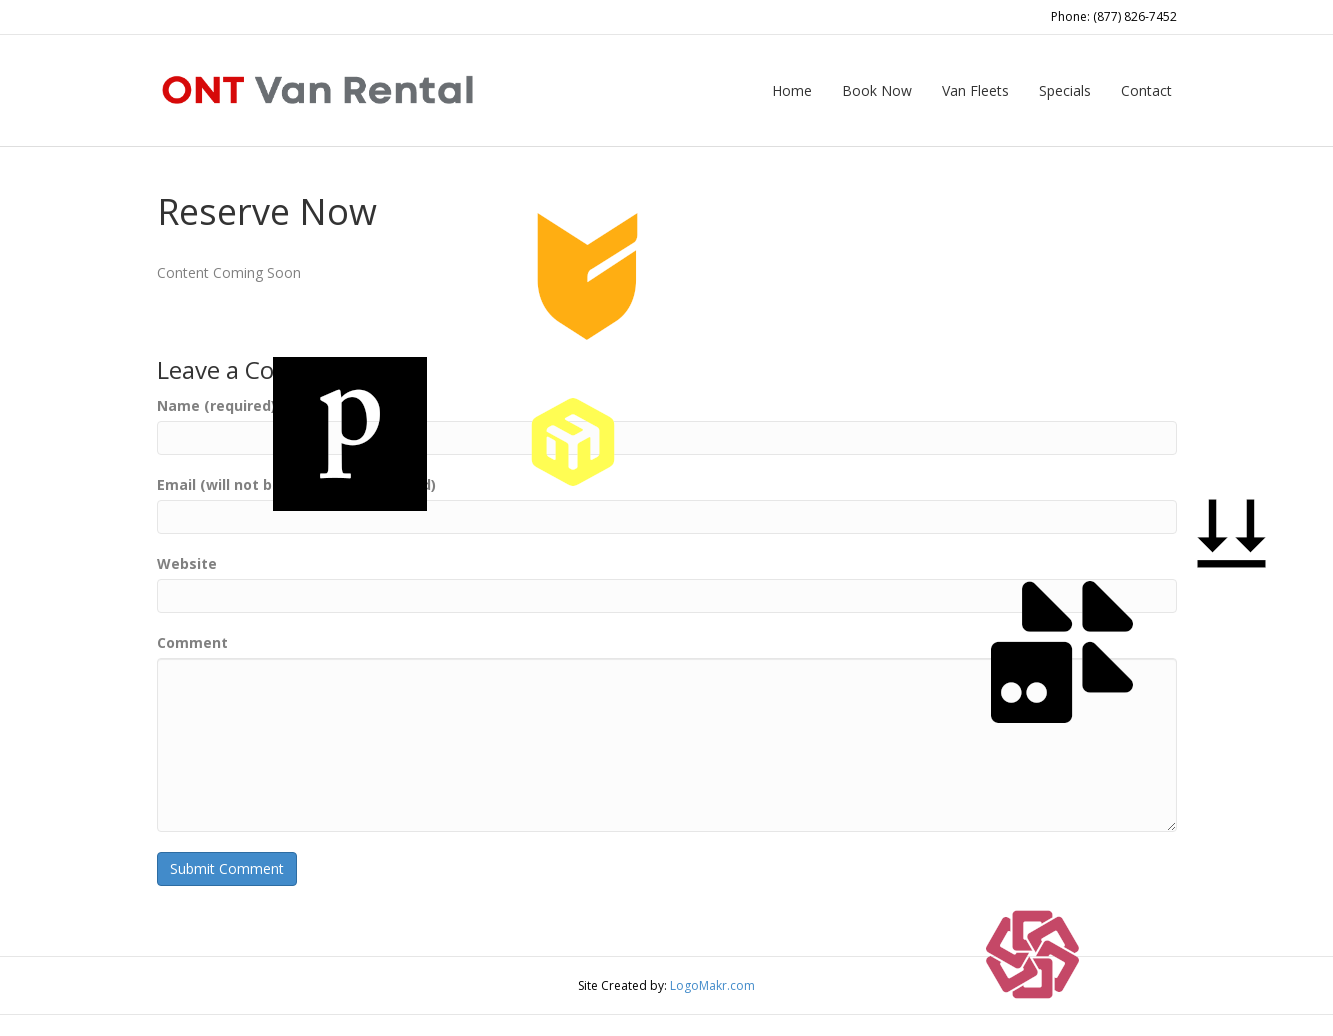 Image resolution: width=1333 pixels, height=1036 pixels. I want to click on images.cv logo, so click(1032, 954).